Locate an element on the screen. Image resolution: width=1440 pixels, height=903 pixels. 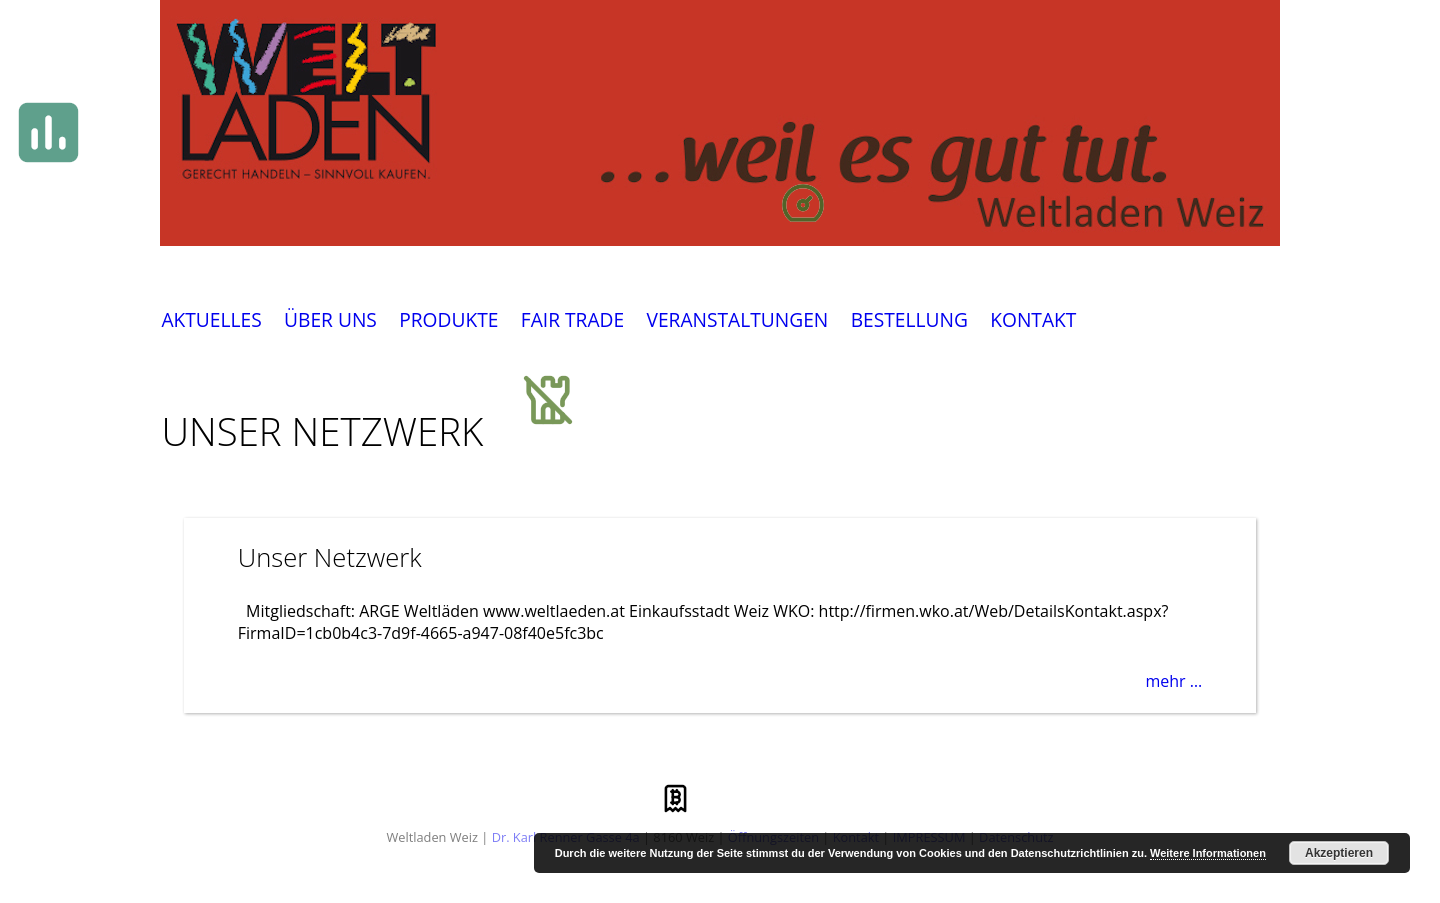
access your dashboard or control panel is located at coordinates (803, 203).